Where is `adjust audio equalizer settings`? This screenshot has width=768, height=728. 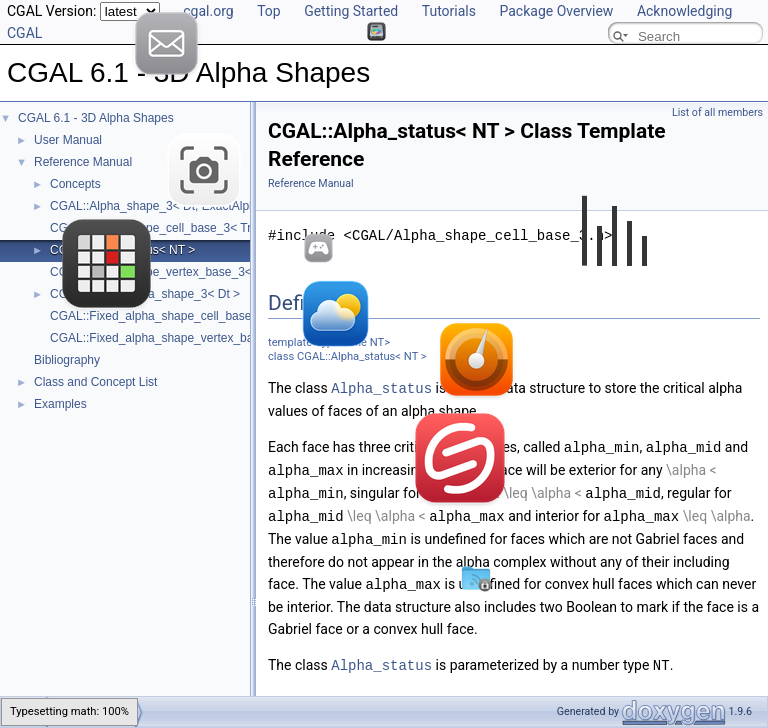 adjust audio equalizer settings is located at coordinates (617, 231).